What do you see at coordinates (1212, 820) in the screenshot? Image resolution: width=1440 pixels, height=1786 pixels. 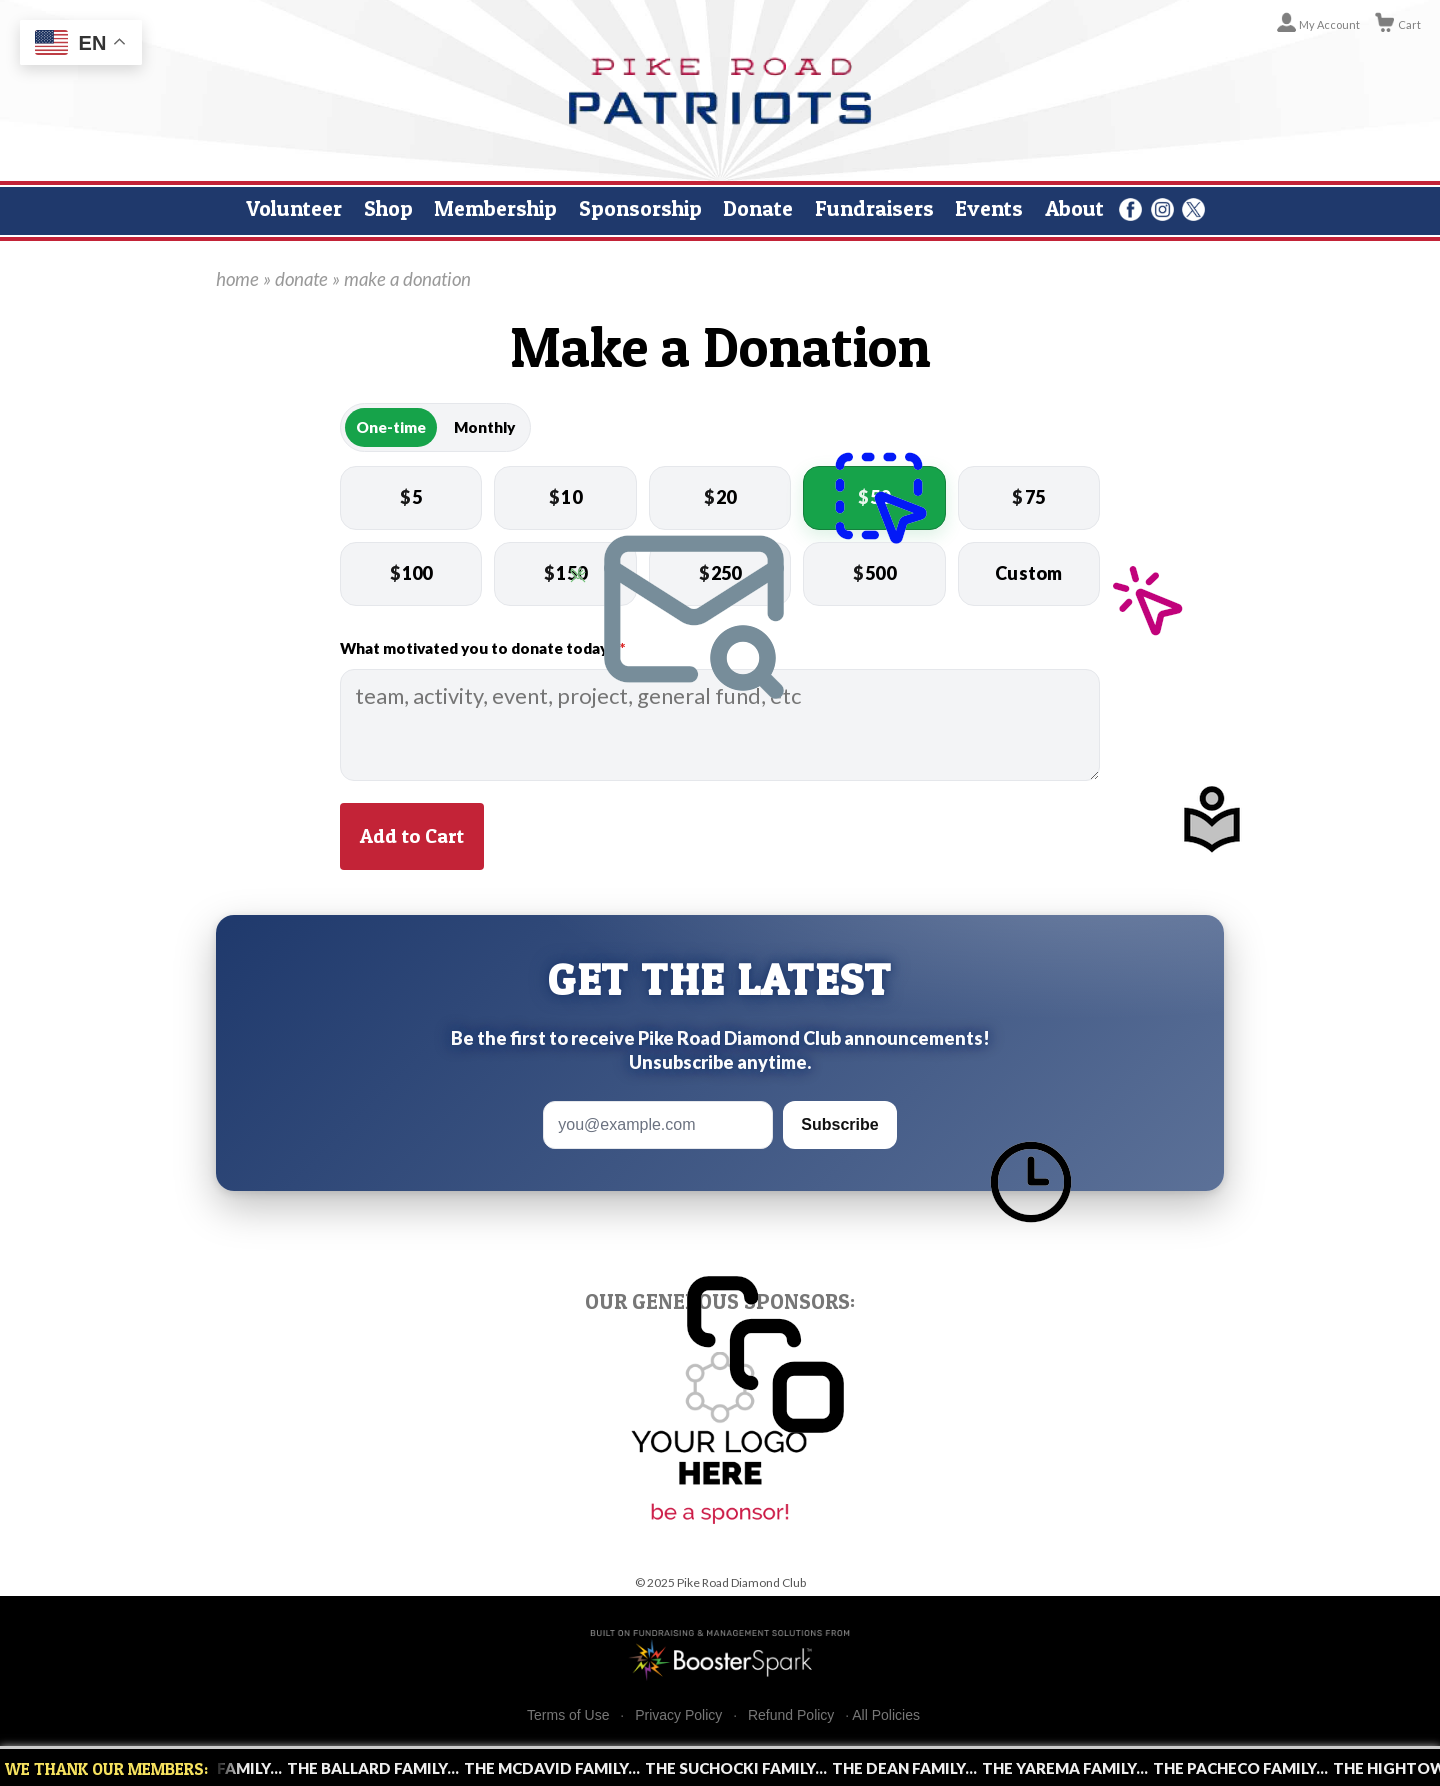 I see `access local library or reading resources` at bounding box center [1212, 820].